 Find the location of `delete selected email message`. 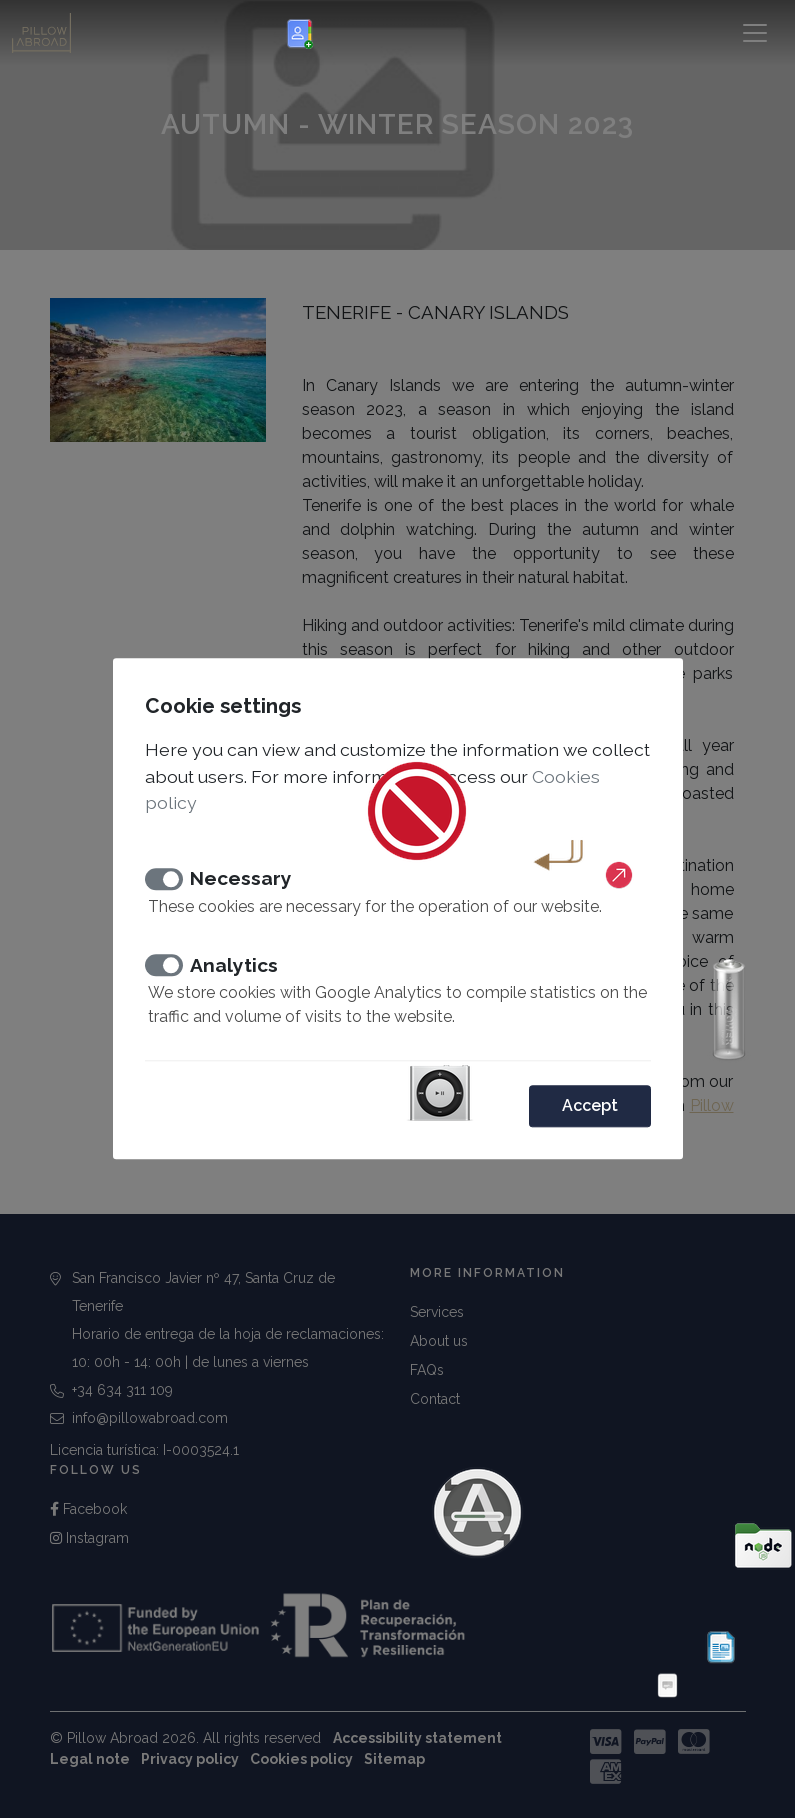

delete selected email message is located at coordinates (417, 811).